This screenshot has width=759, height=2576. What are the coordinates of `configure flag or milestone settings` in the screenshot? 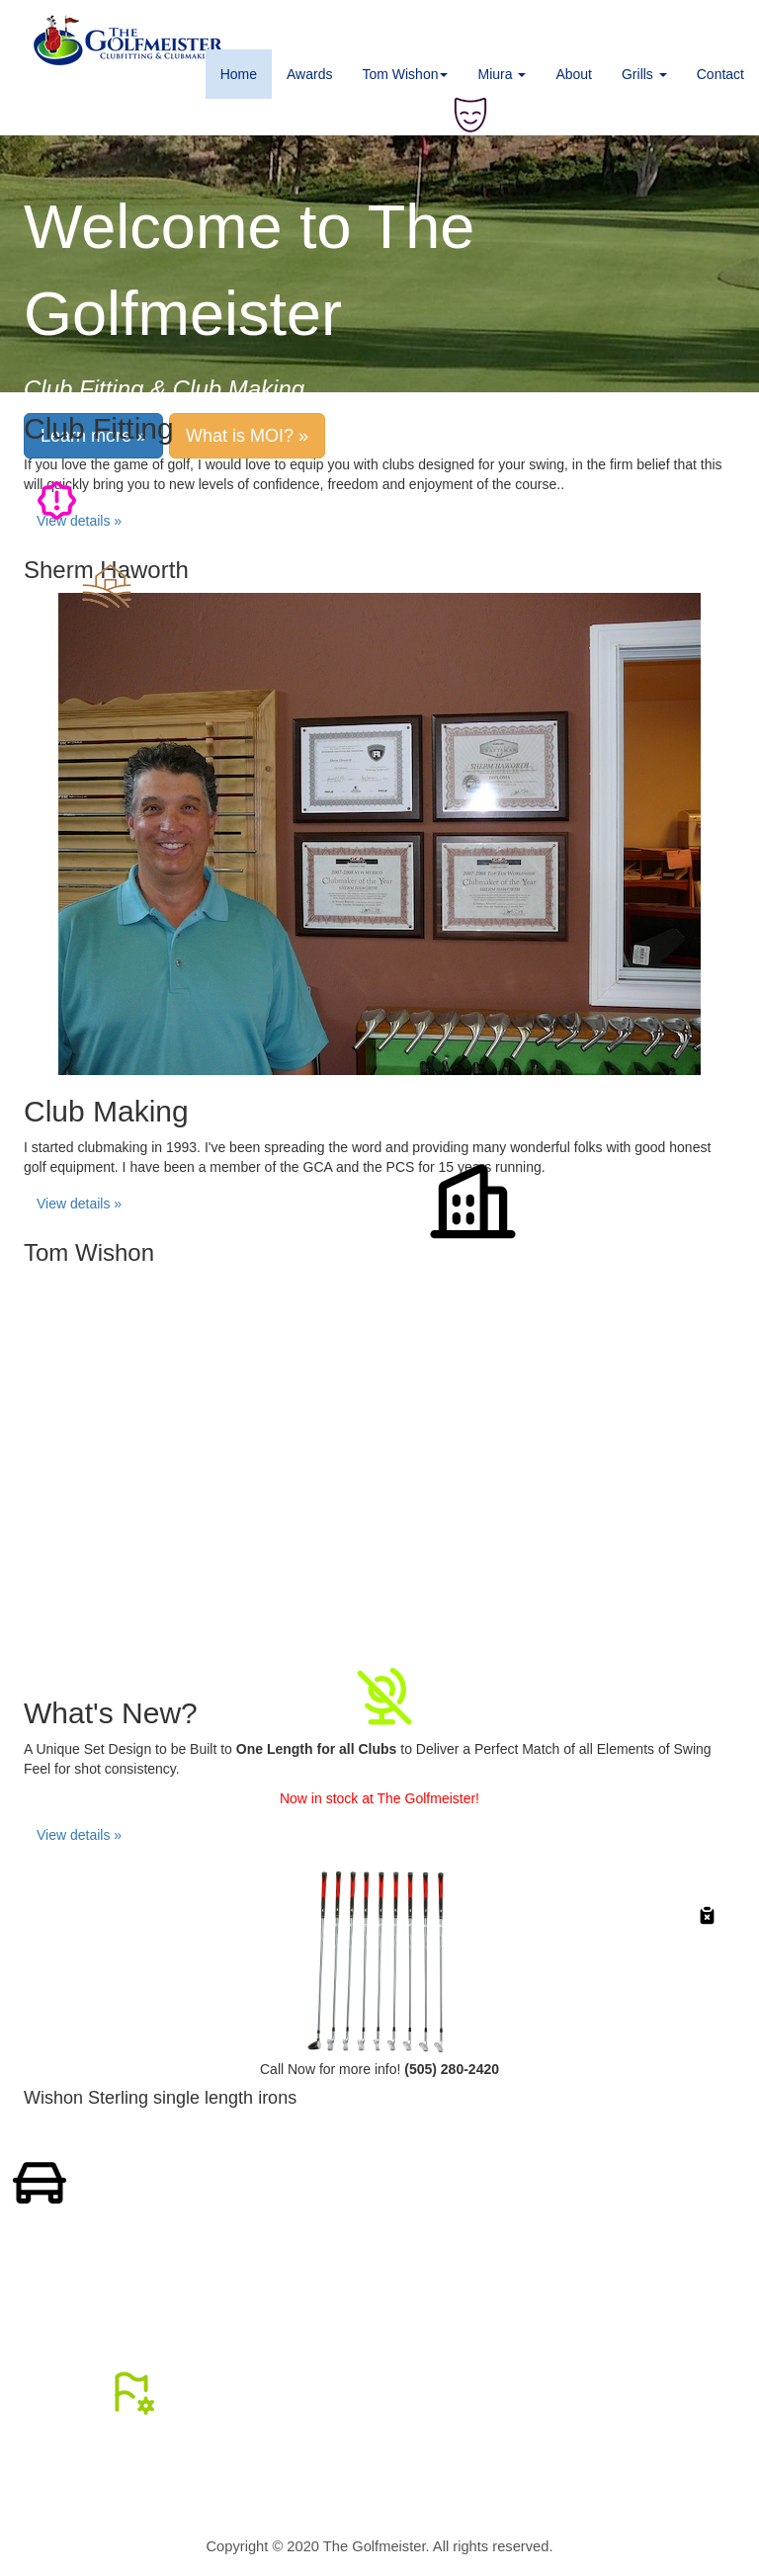 It's located at (131, 2391).